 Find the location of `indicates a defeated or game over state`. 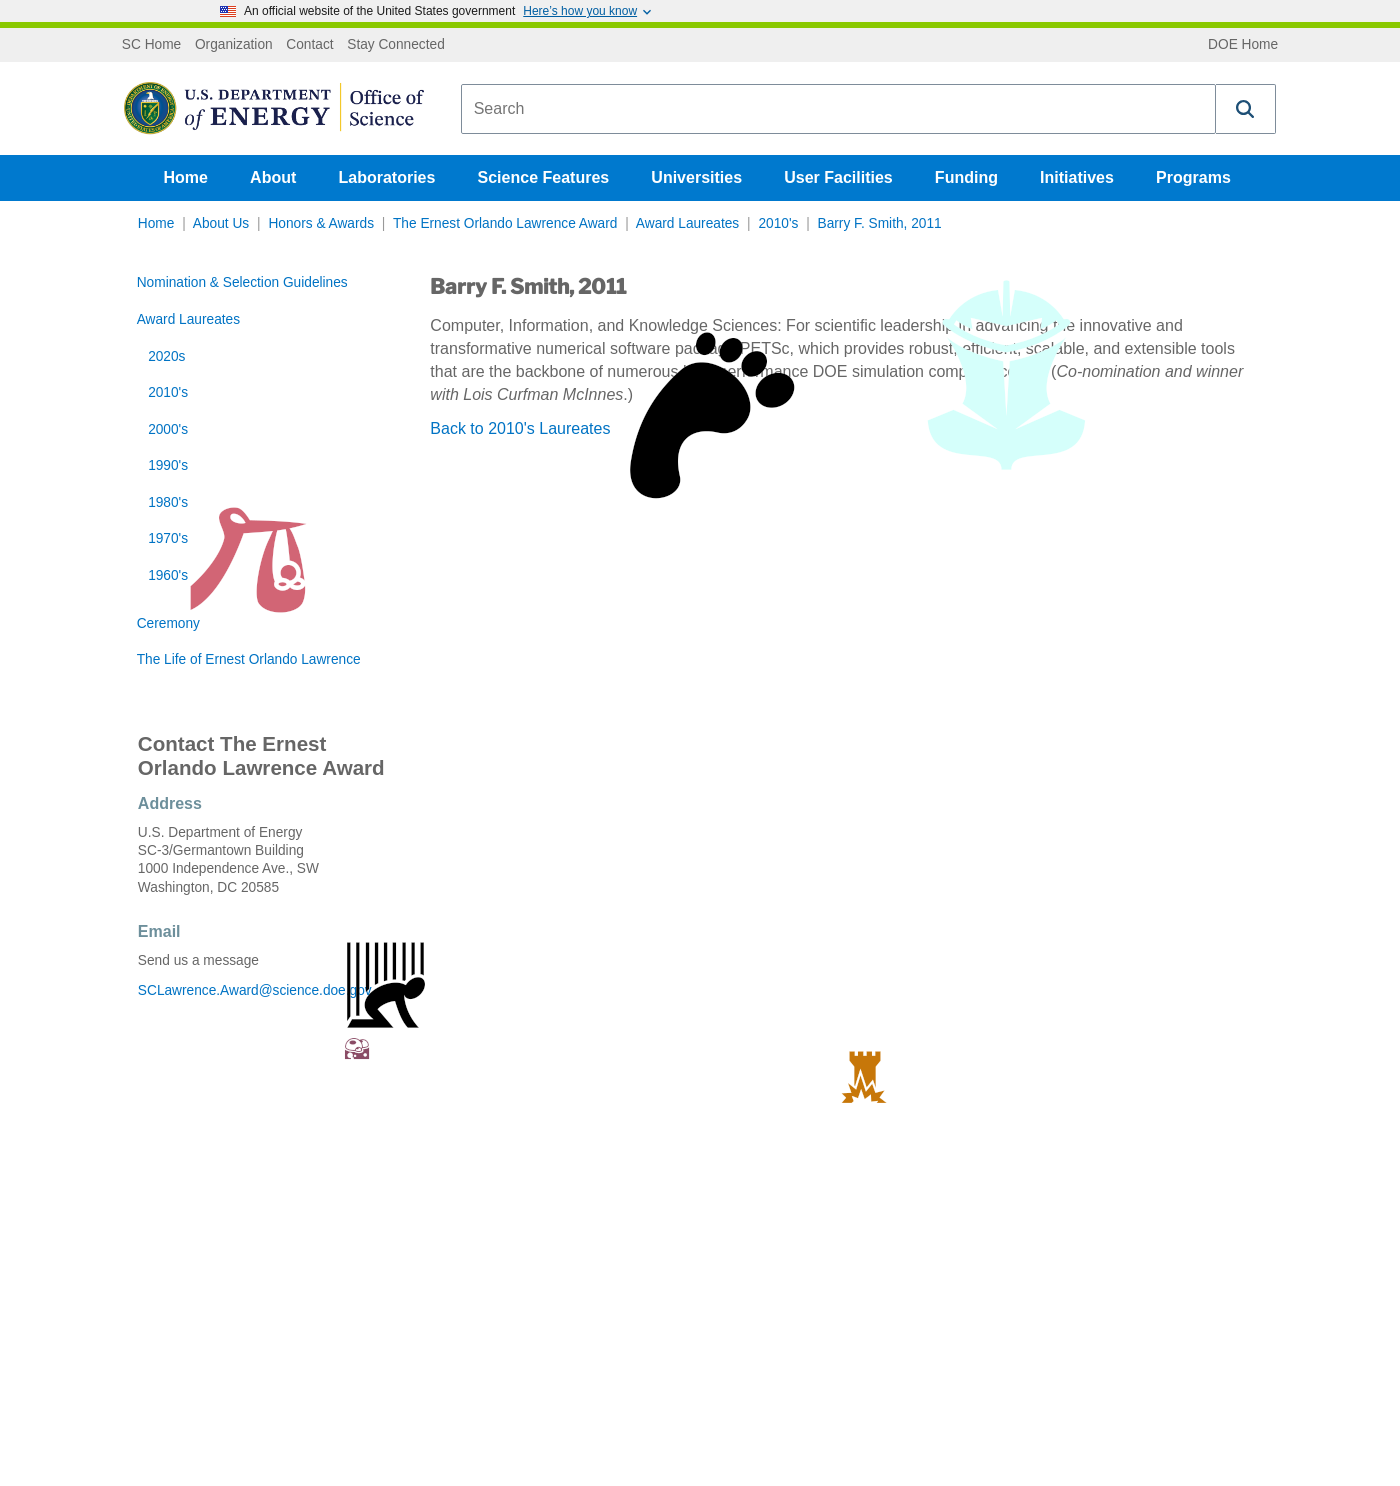

indicates a defeated or game over state is located at coordinates (385, 985).